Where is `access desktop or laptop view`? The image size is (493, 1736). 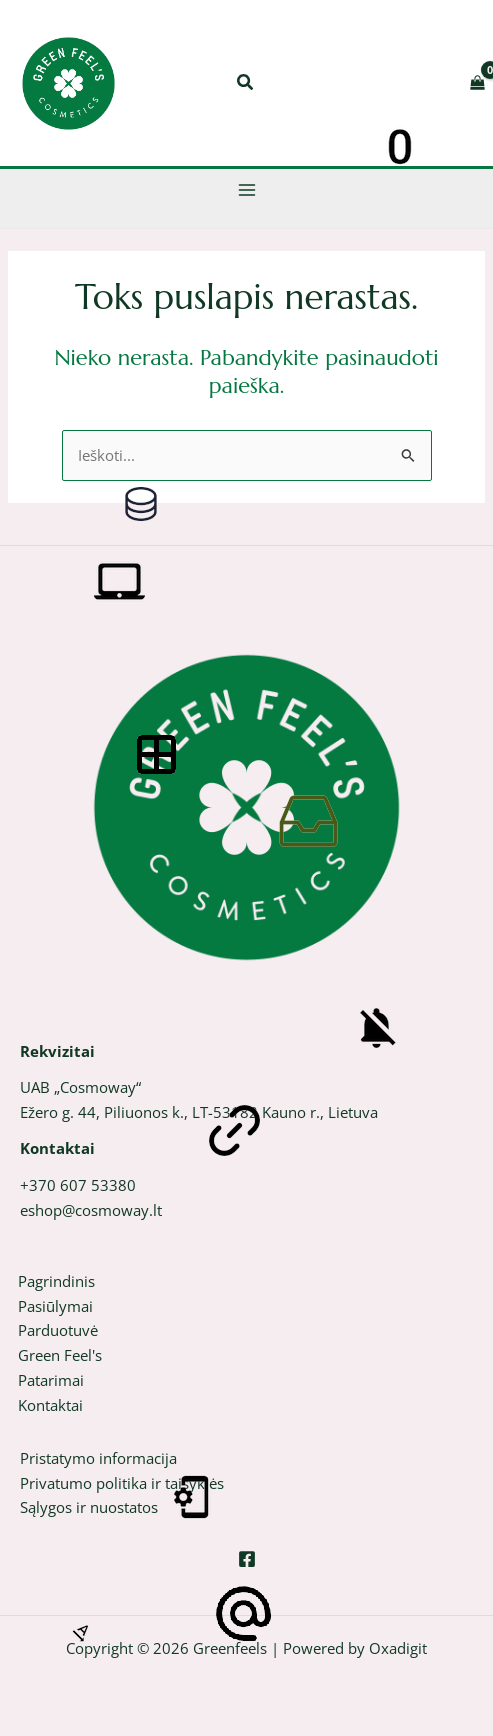
access desktop or laptop view is located at coordinates (119, 582).